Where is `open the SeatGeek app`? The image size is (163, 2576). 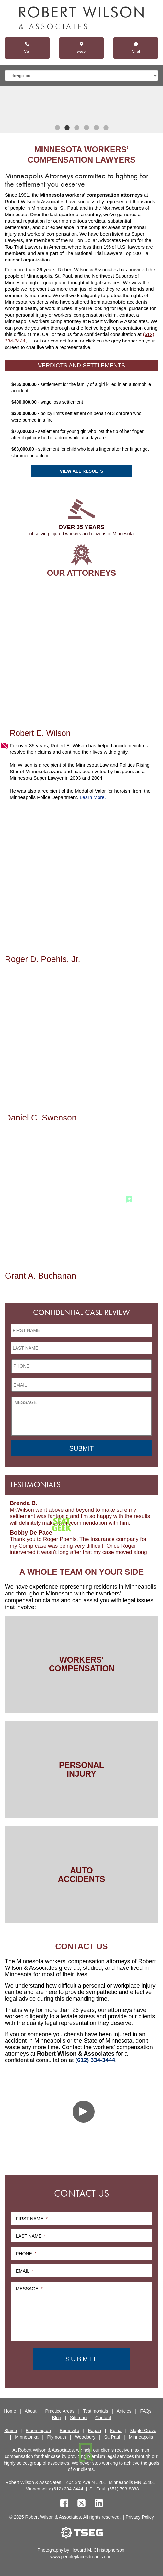 open the SeatGeek app is located at coordinates (62, 1525).